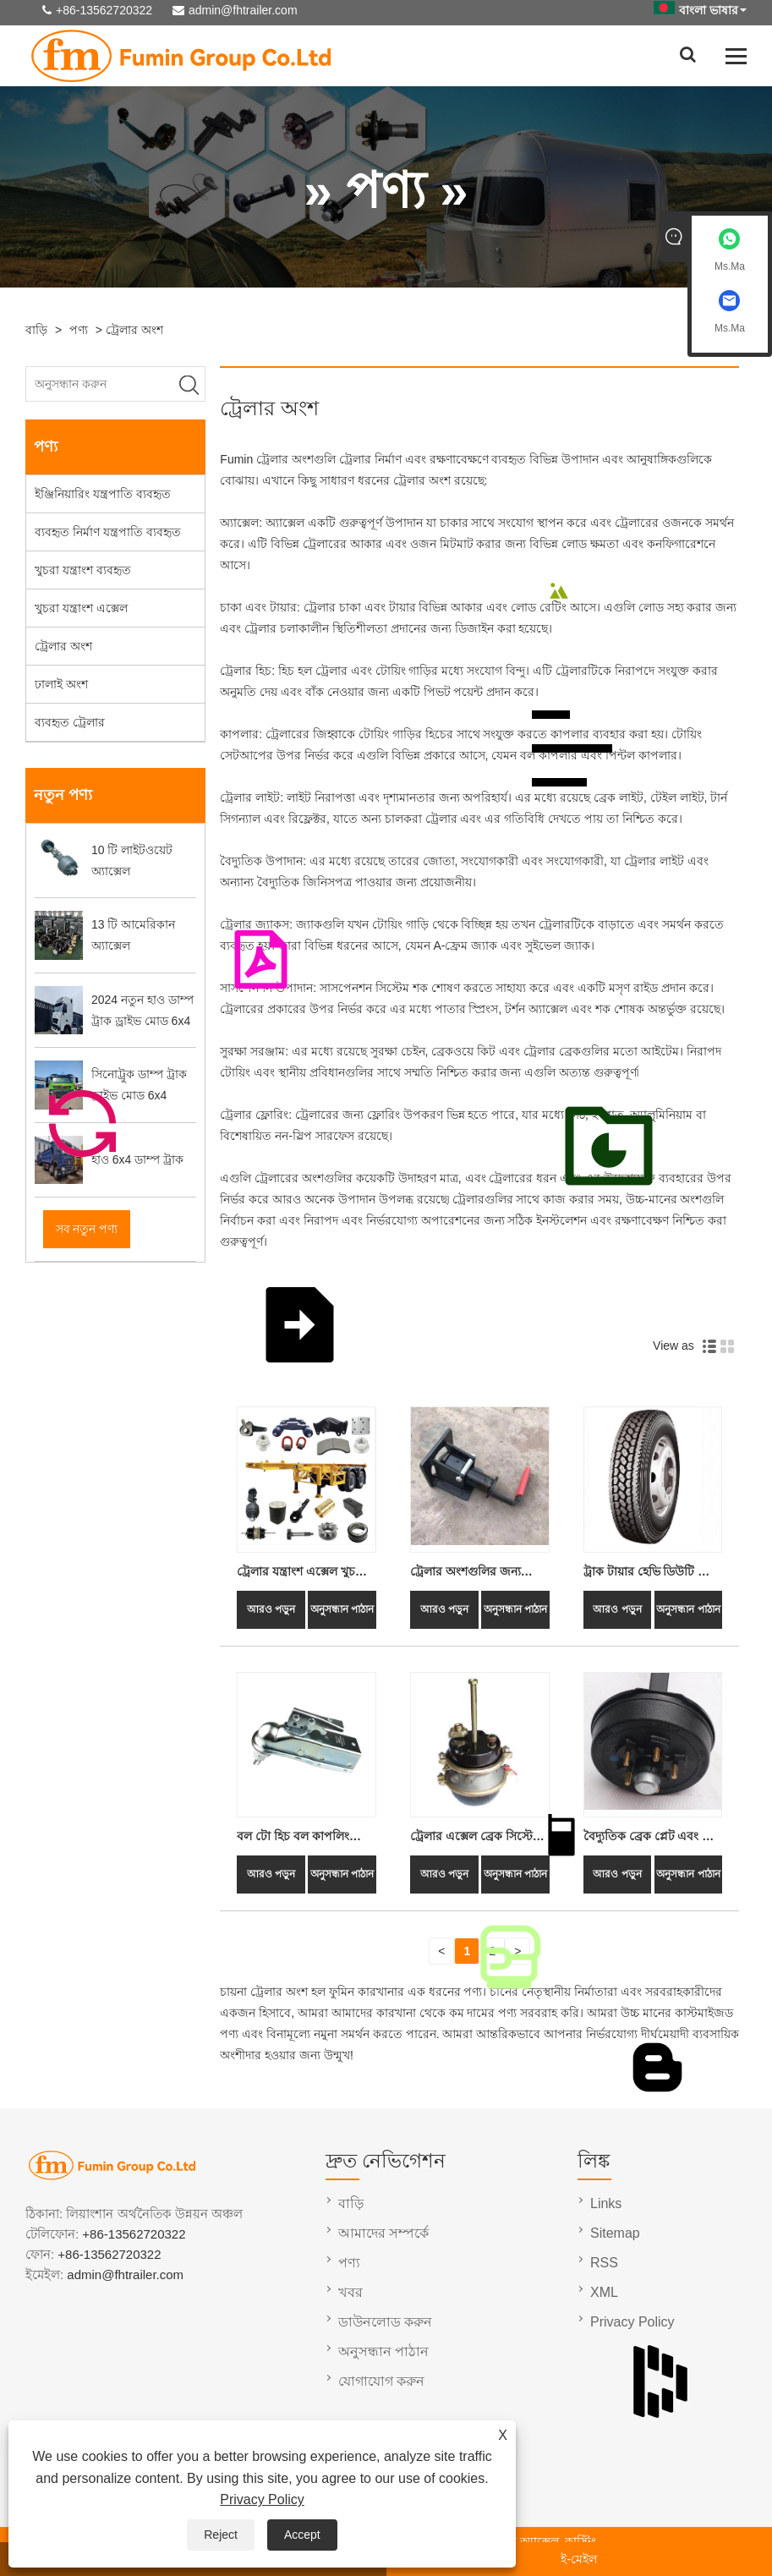  Describe the element at coordinates (558, 590) in the screenshot. I see `switch to landscape photo mode` at that location.